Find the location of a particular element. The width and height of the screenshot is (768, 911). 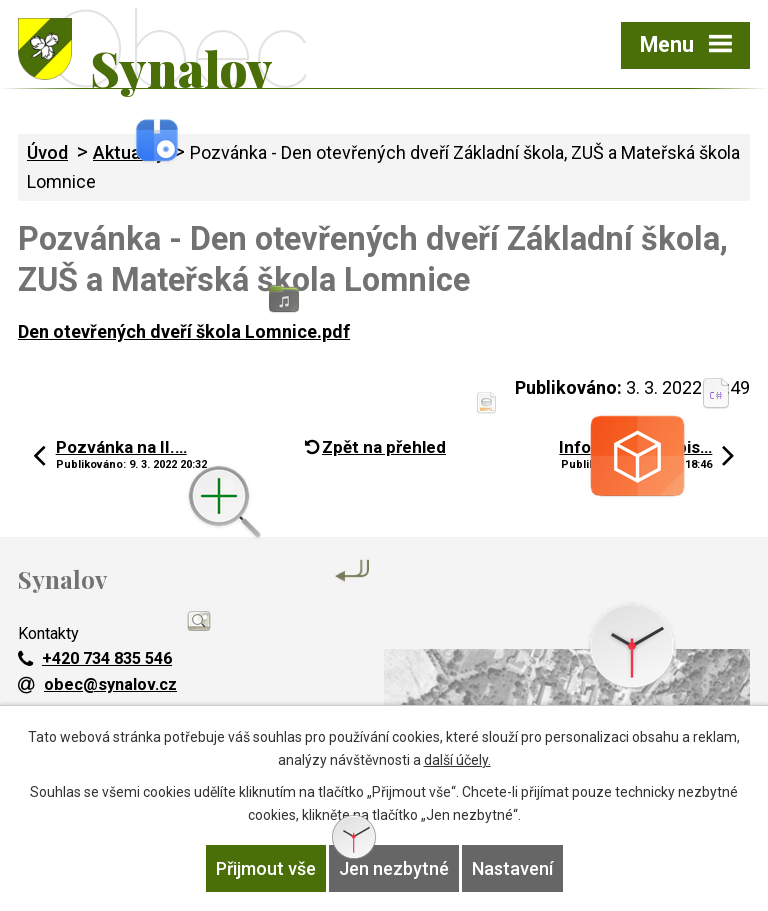

open the image viewer application is located at coordinates (199, 621).